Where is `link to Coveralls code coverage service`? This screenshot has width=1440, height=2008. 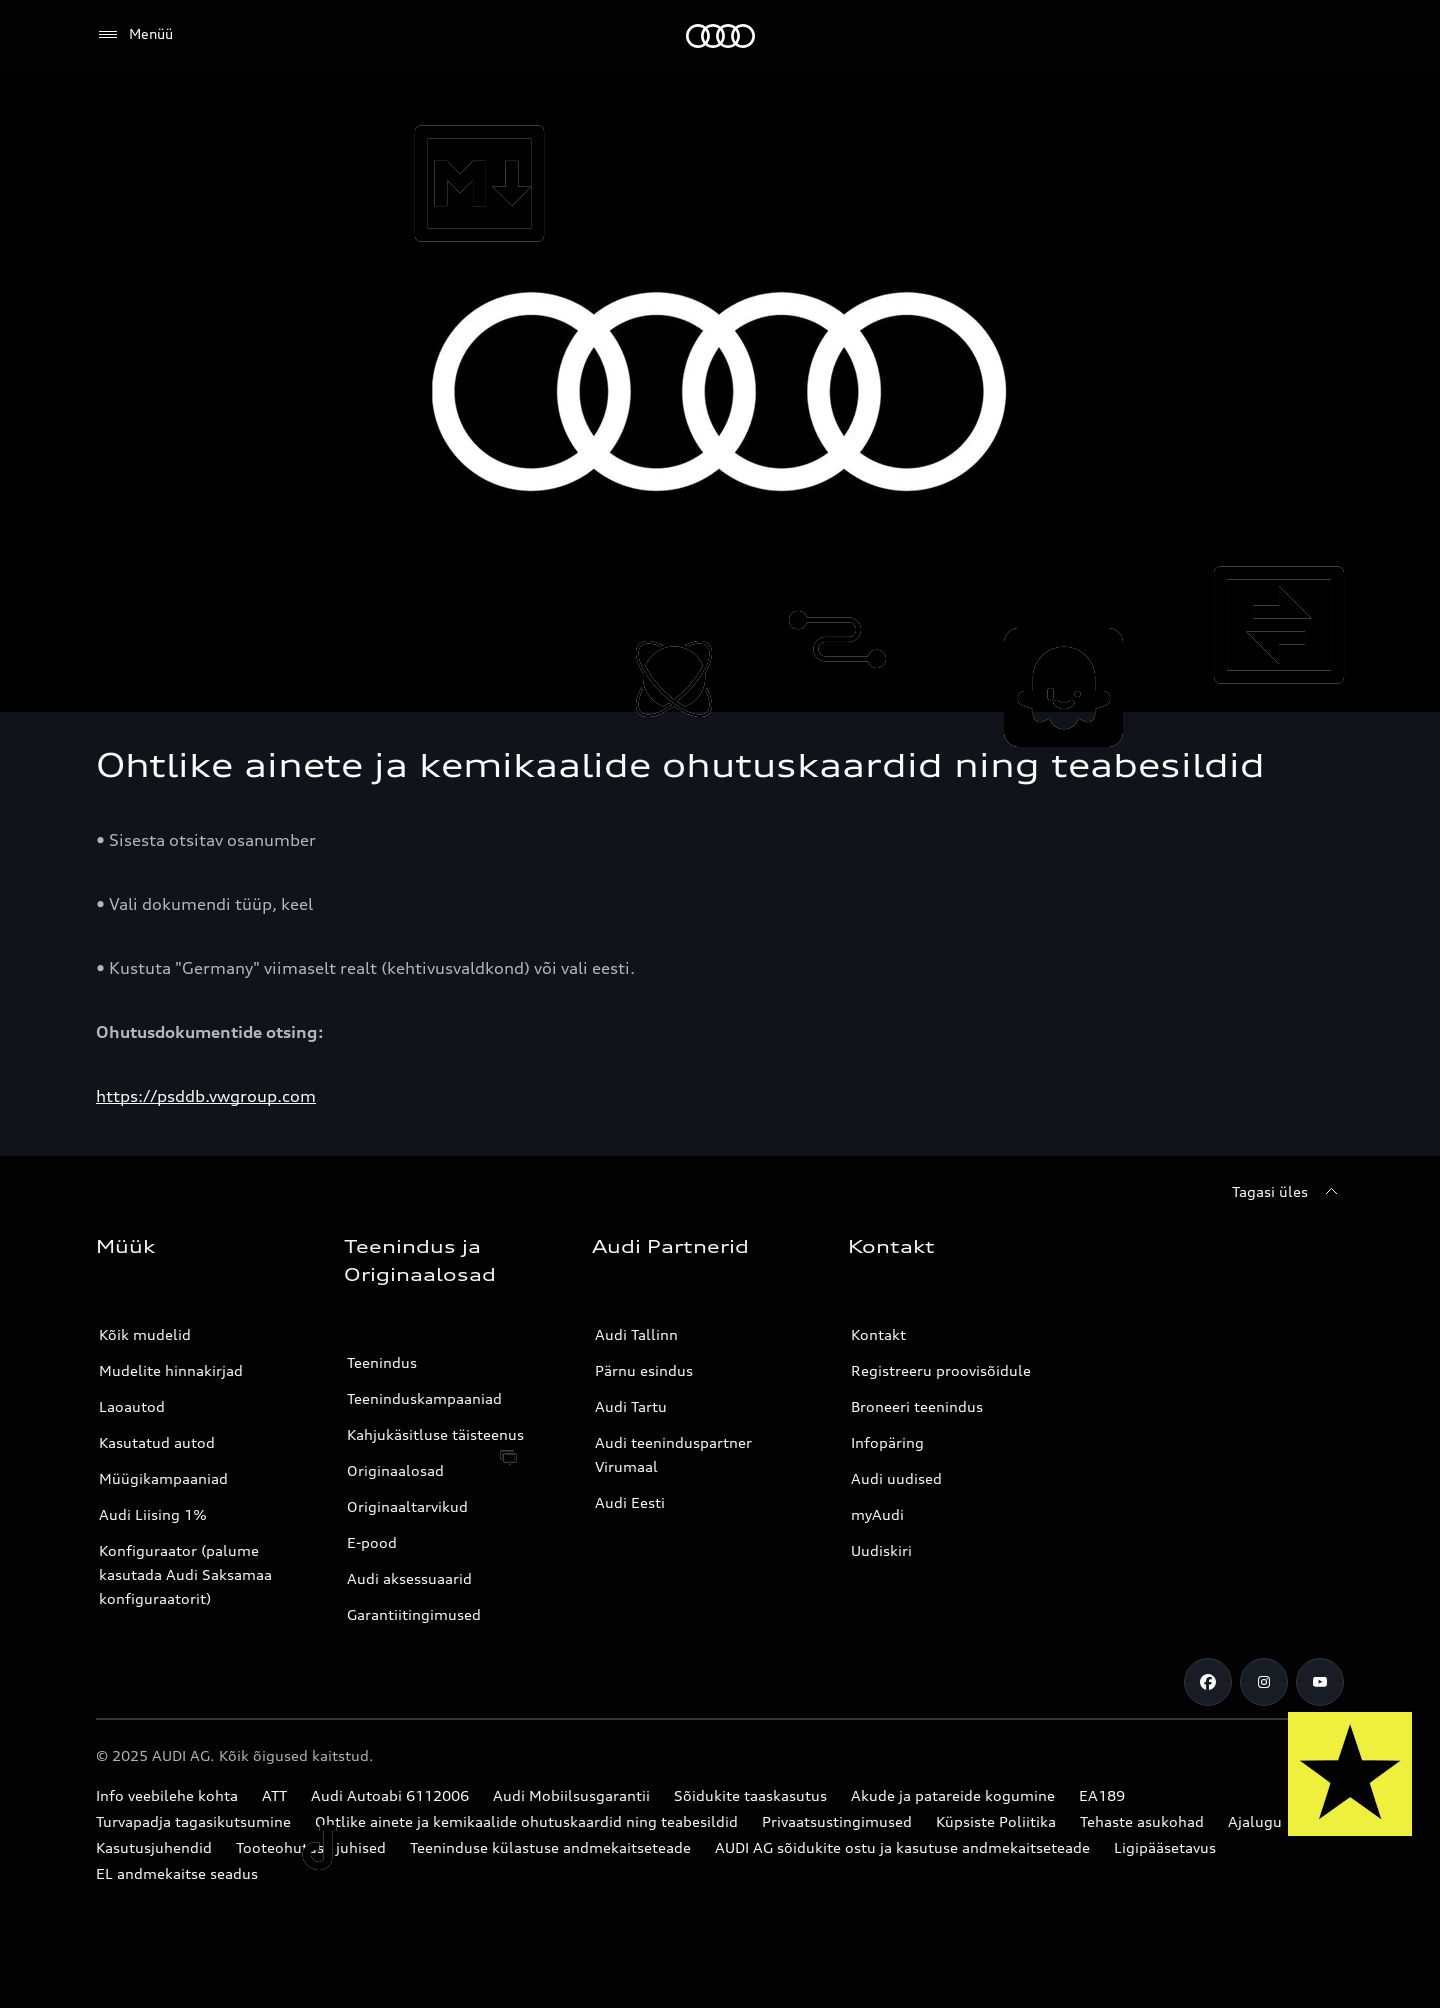
link to Coveralls code coverage service is located at coordinates (1350, 1774).